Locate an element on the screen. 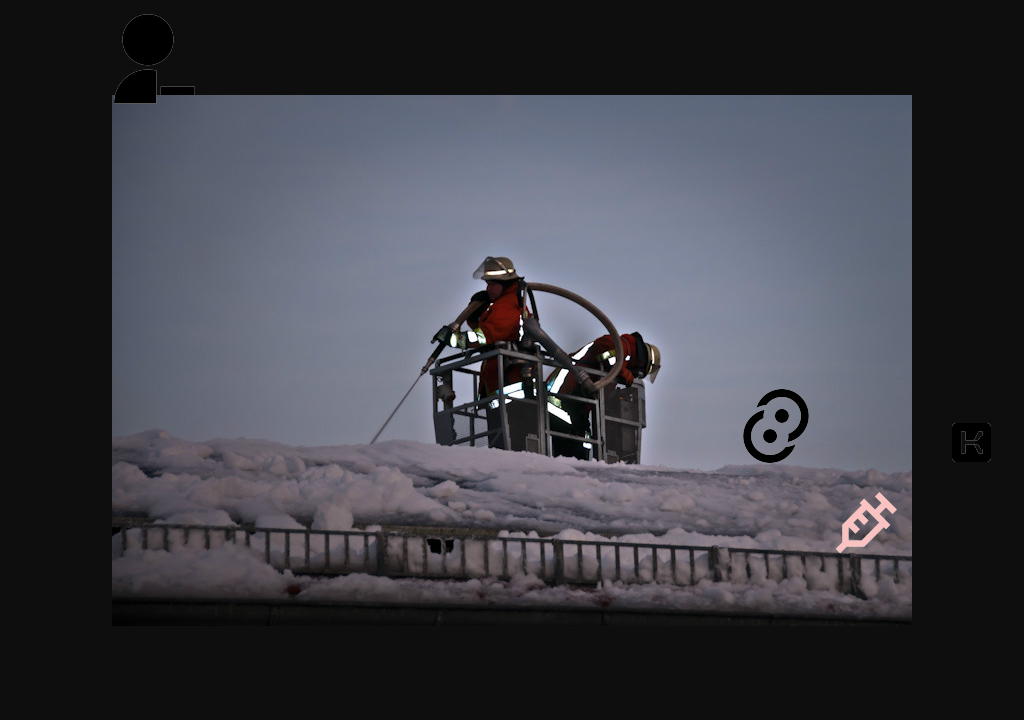 This screenshot has width=1024, height=720. visit kongregate gaming platform is located at coordinates (971, 442).